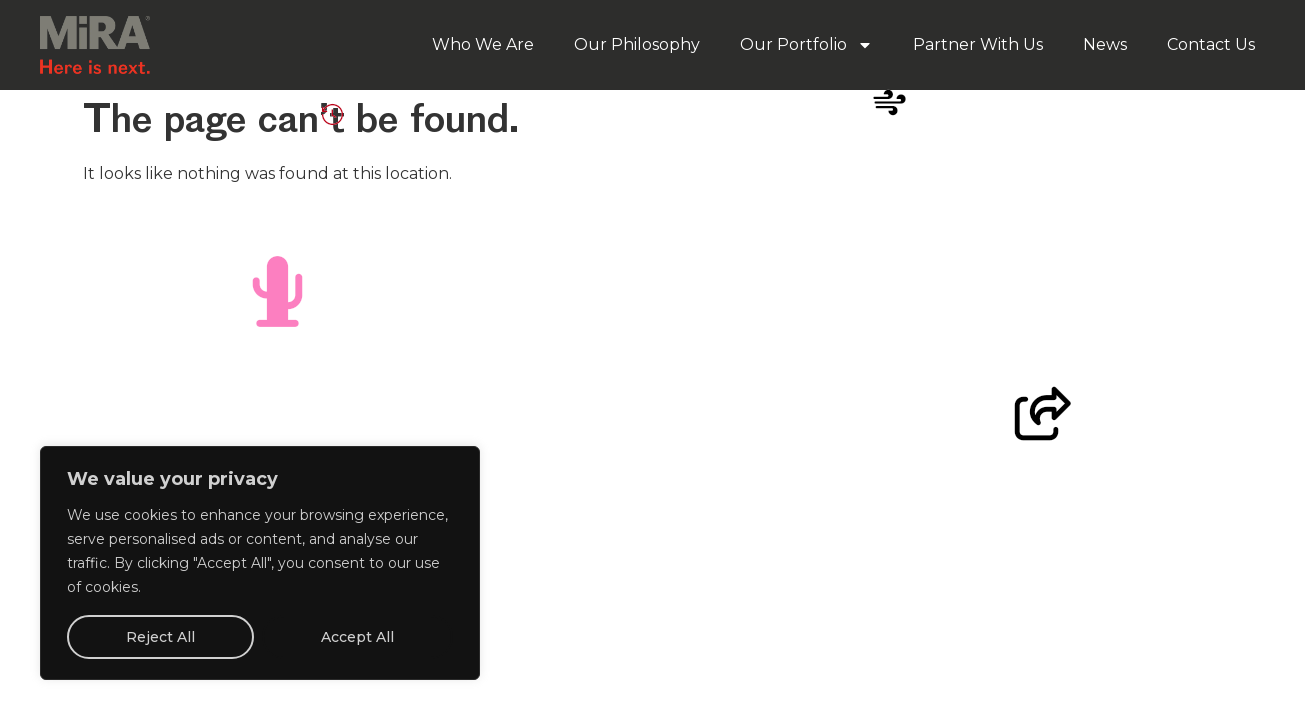 This screenshot has height=720, width=1305. What do you see at coordinates (1041, 413) in the screenshot?
I see `share this content` at bounding box center [1041, 413].